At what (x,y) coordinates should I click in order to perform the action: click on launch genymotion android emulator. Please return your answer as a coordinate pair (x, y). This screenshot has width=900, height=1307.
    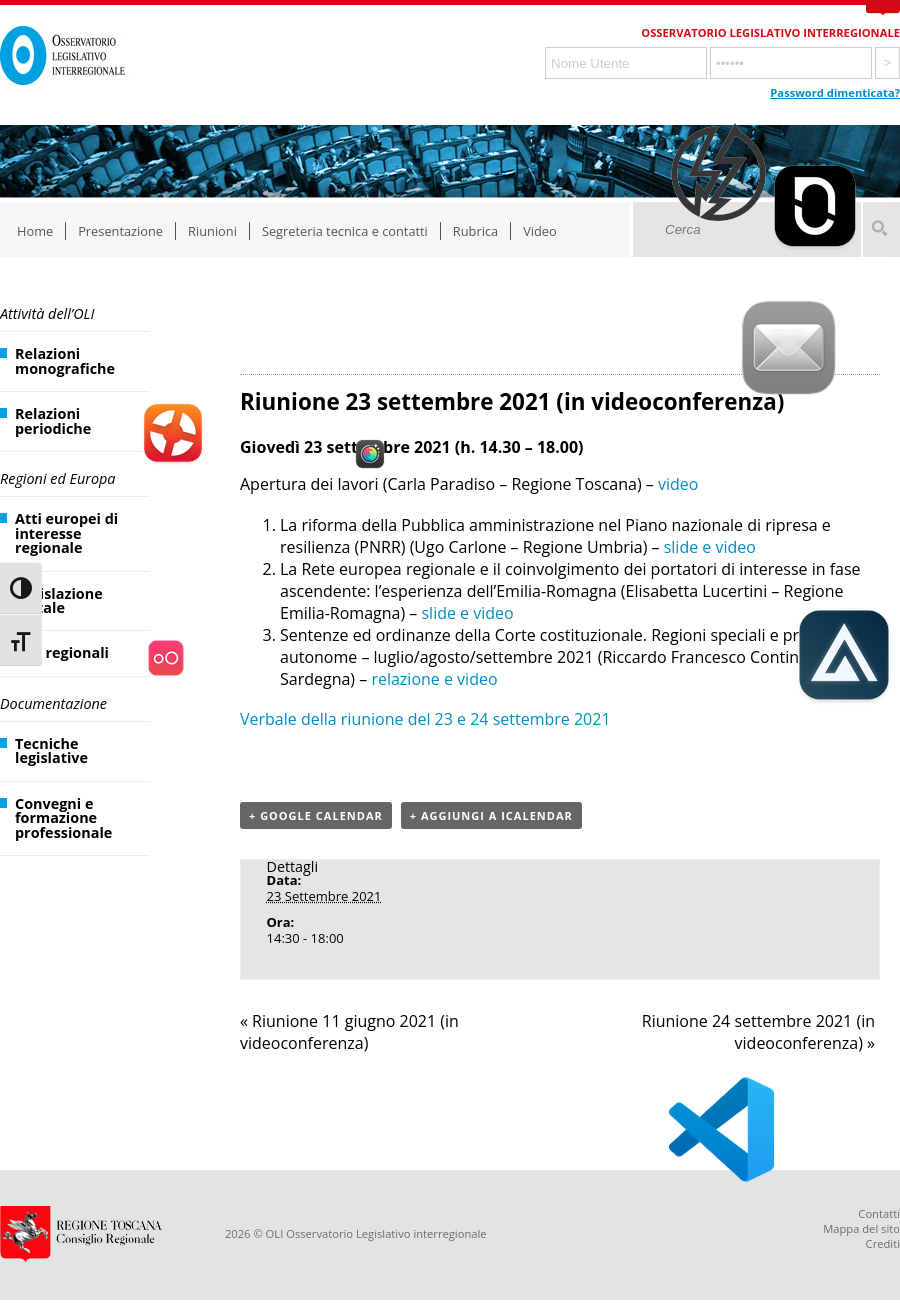
    Looking at the image, I should click on (166, 658).